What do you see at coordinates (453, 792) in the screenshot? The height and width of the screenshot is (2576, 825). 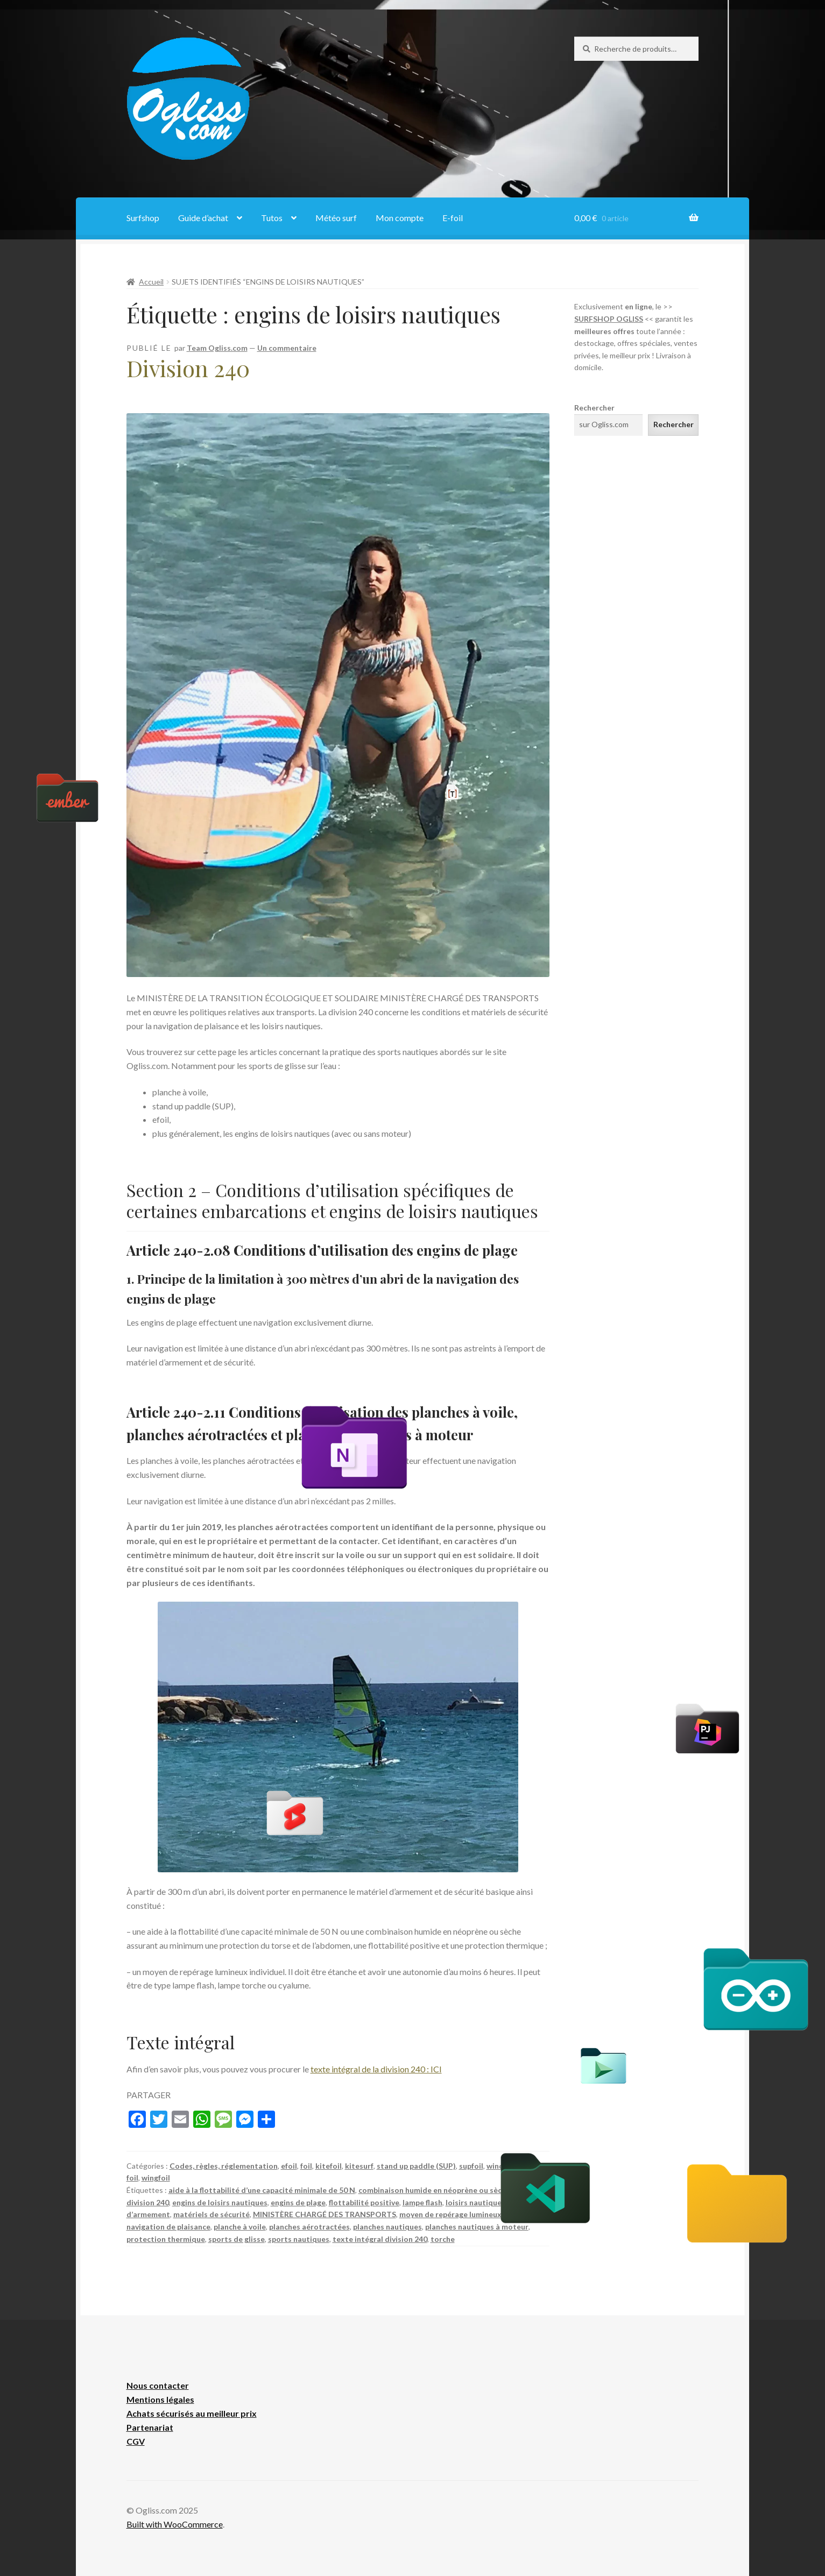 I see `a toml configuration file` at bounding box center [453, 792].